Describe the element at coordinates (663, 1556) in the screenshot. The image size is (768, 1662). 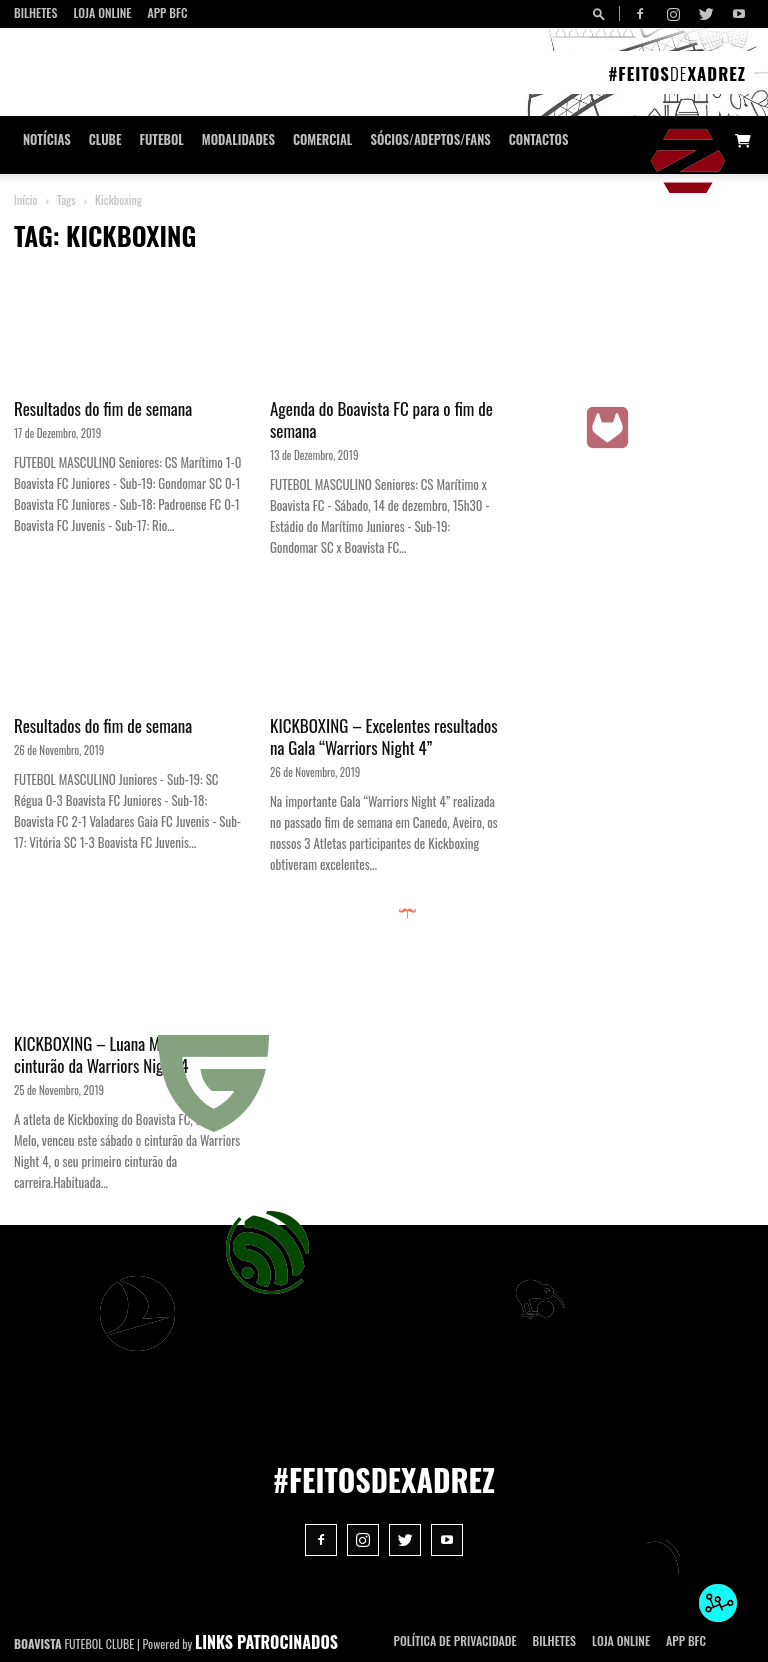
I see `open zerodha trading app` at that location.